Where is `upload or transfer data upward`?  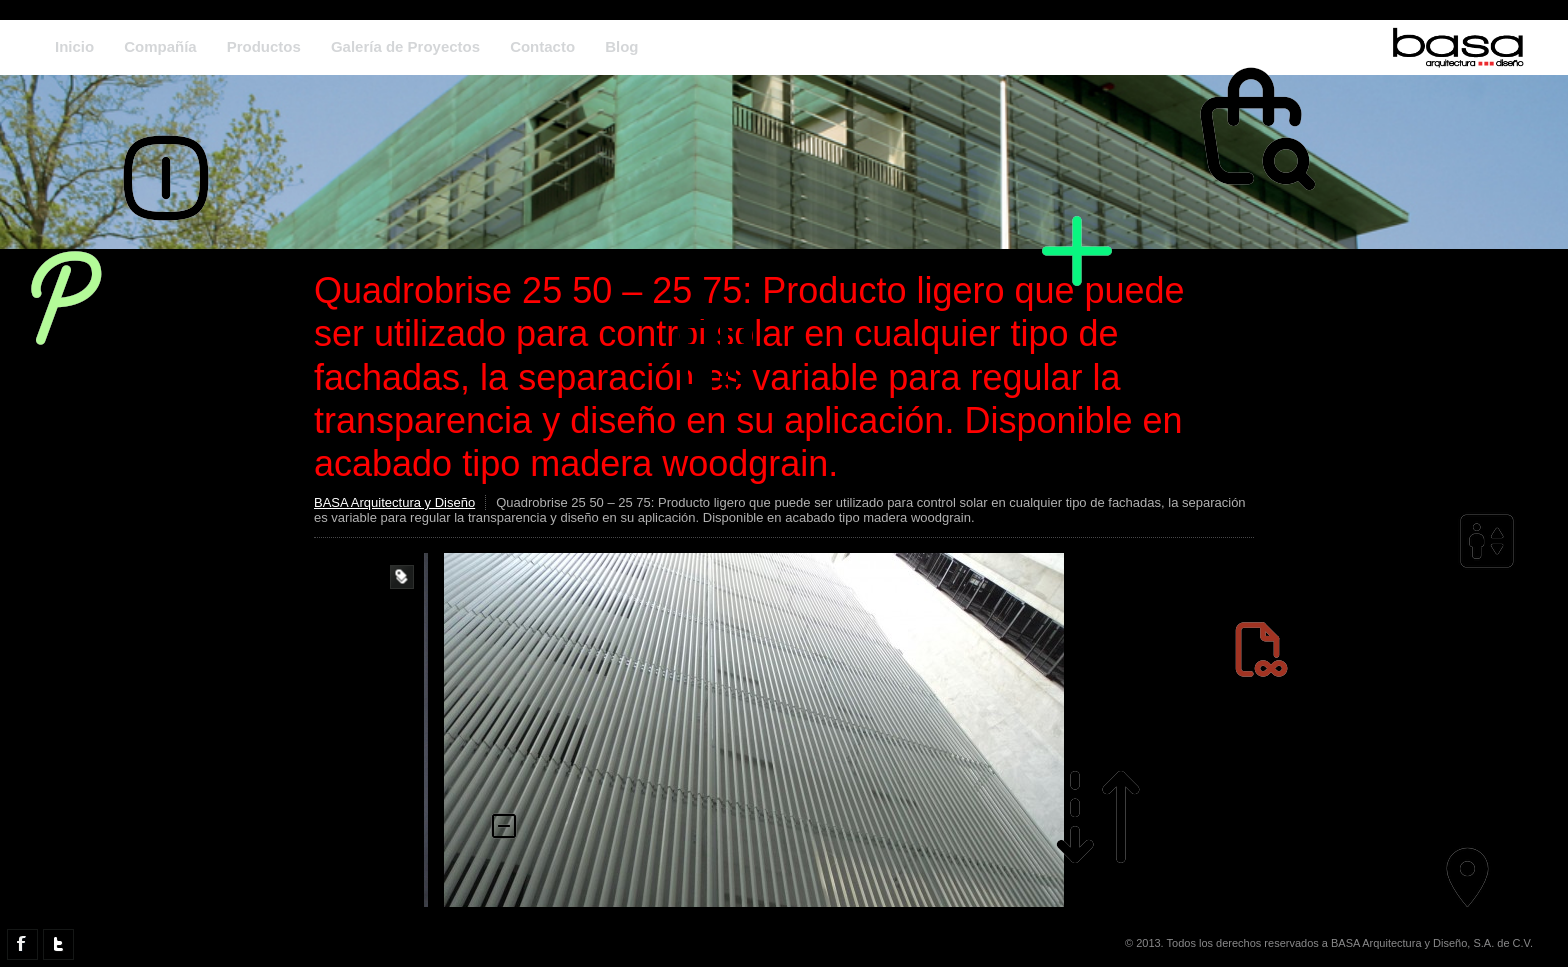 upload or transfer data upward is located at coordinates (1098, 817).